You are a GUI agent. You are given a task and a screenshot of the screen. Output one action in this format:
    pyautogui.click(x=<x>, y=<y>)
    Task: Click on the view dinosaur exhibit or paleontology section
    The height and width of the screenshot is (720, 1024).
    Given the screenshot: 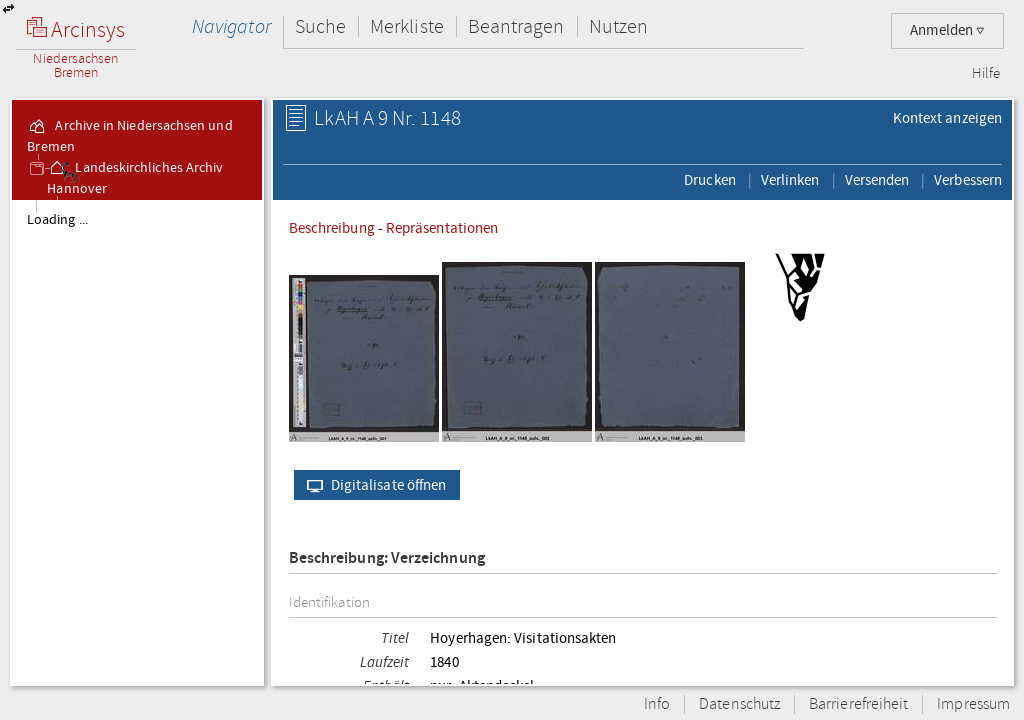 What is the action you would take?
    pyautogui.click(x=69, y=172)
    